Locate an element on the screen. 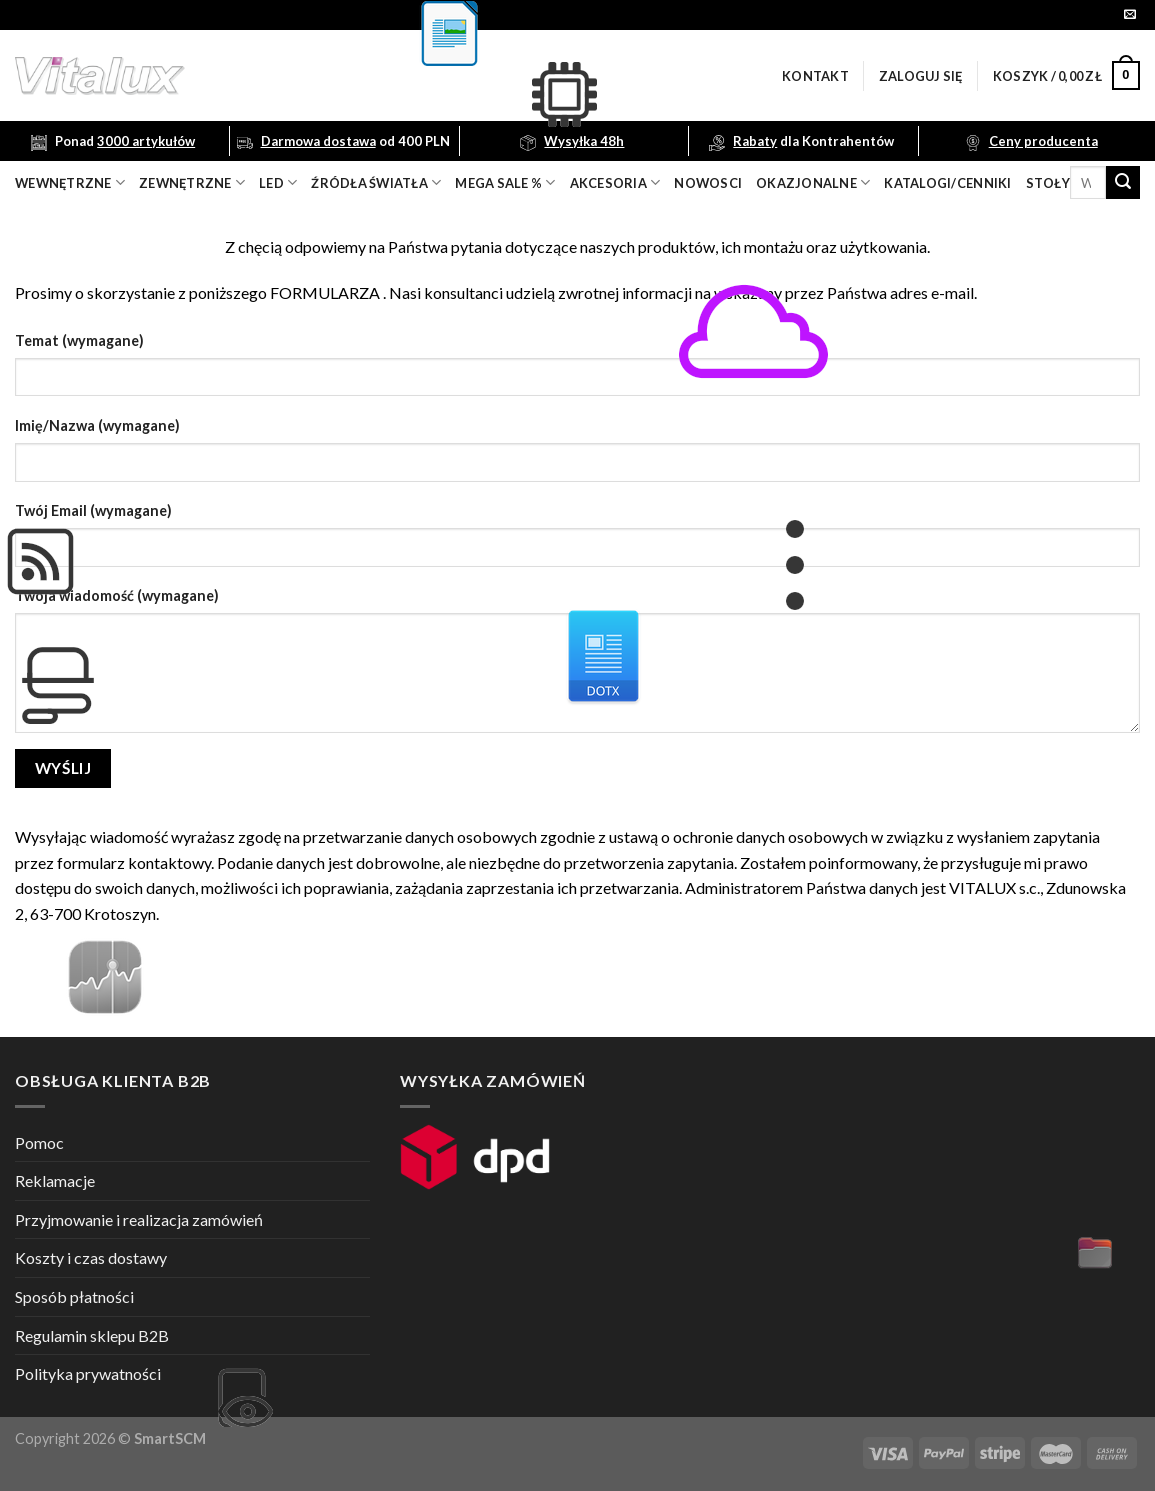  a microsoft word template file (.dotx) is located at coordinates (603, 657).